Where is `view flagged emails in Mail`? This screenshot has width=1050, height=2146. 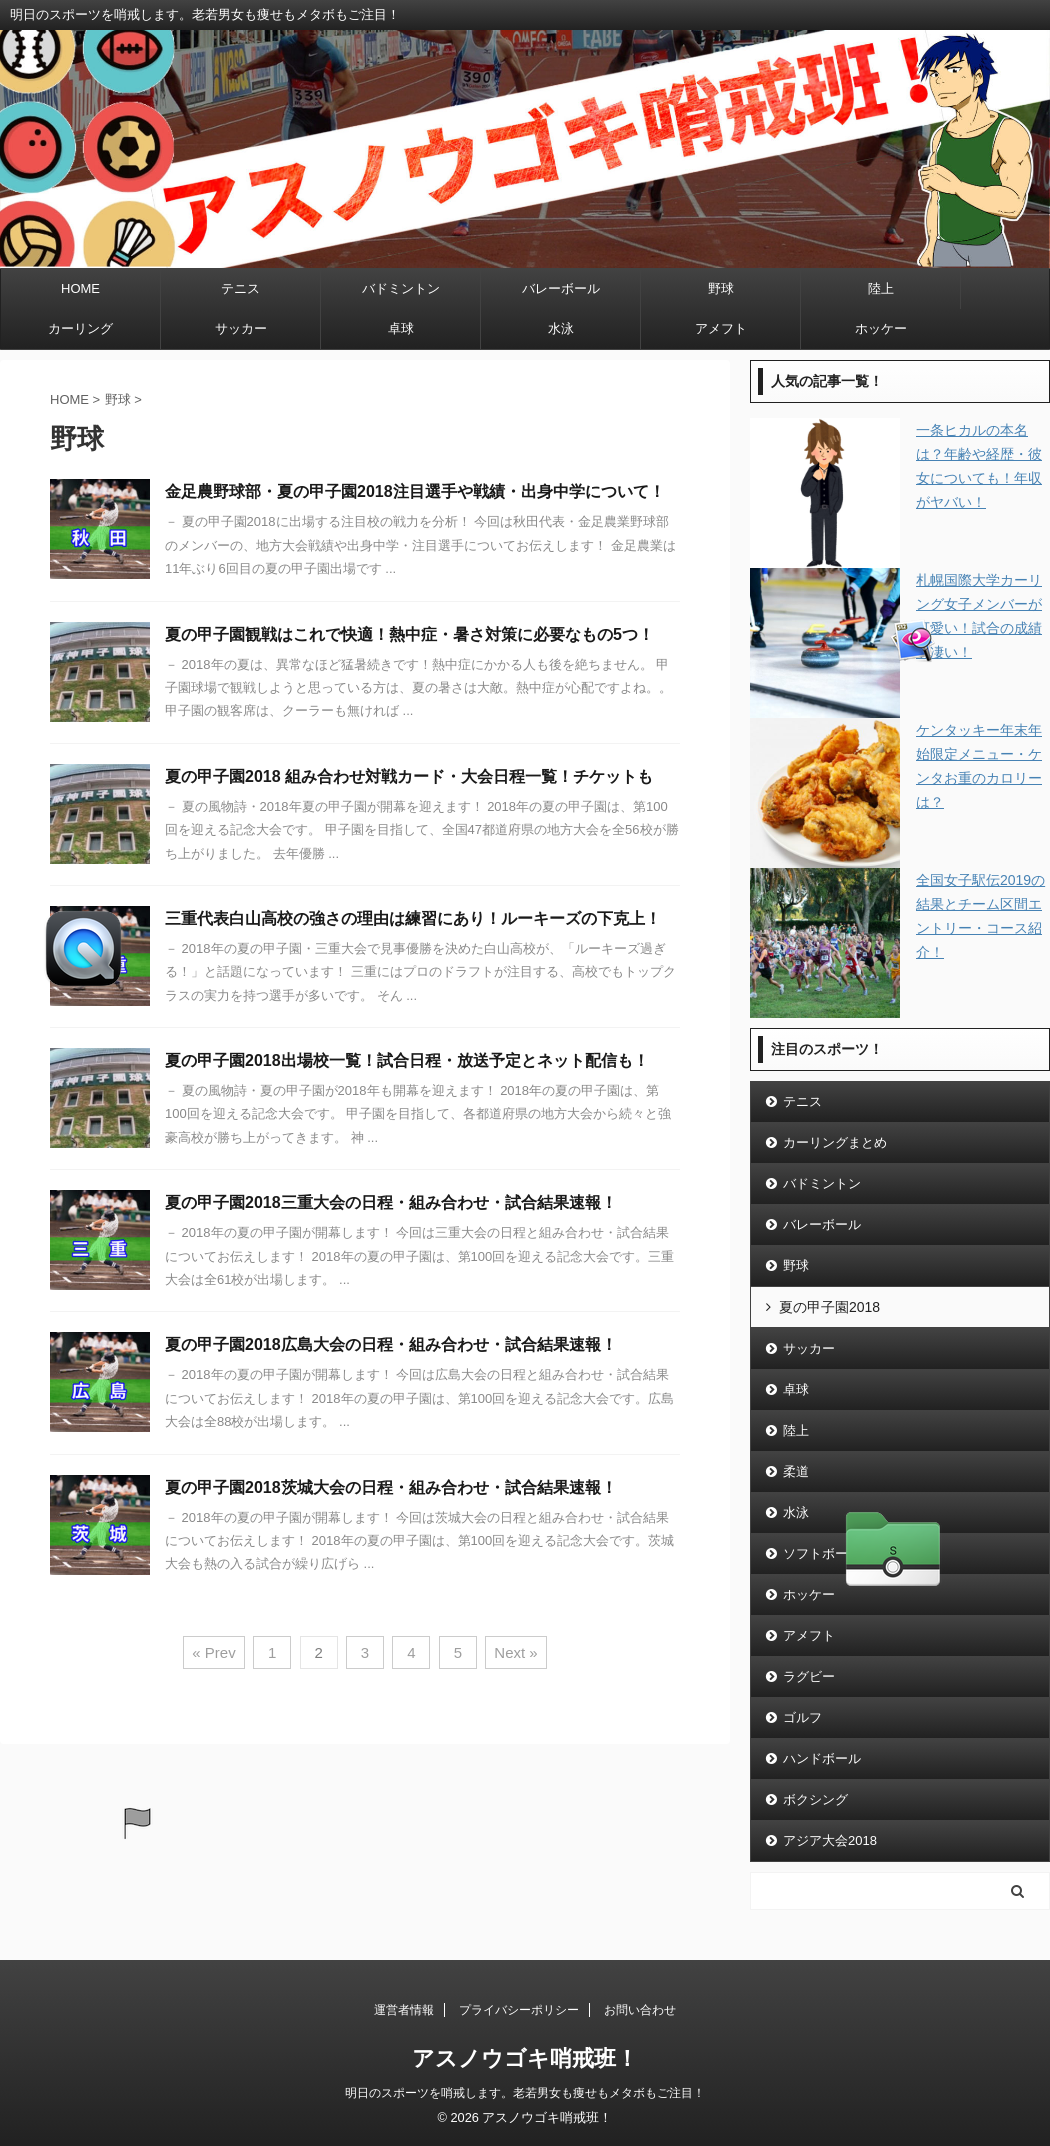
view flagged emails in Mail is located at coordinates (137, 1823).